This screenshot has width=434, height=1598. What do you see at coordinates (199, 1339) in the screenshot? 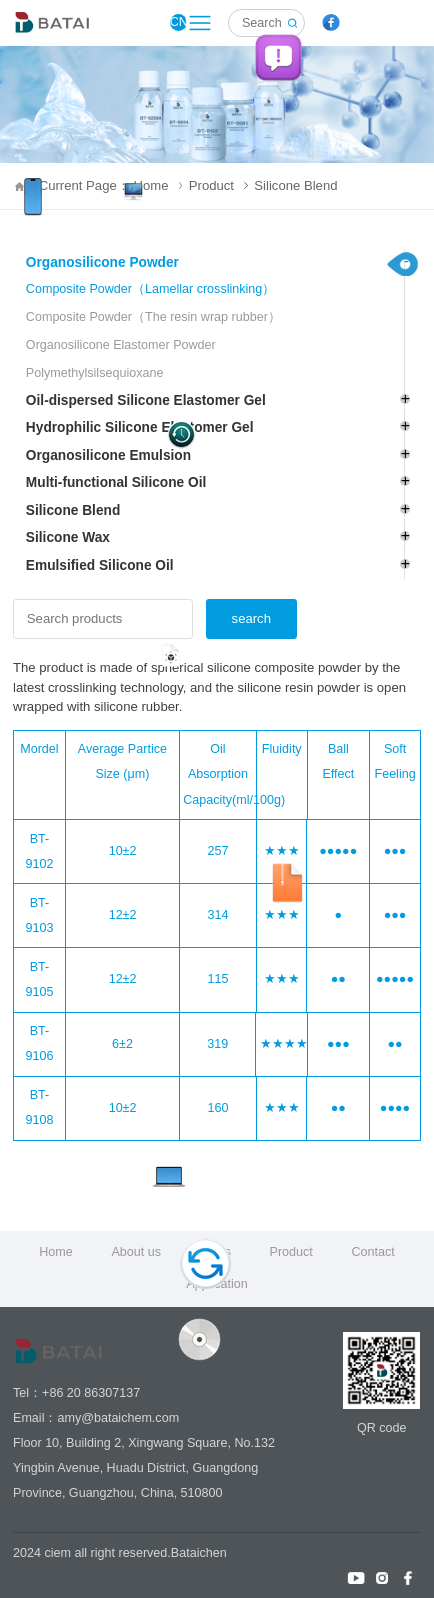
I see `access CD/DVD drive contents` at bounding box center [199, 1339].